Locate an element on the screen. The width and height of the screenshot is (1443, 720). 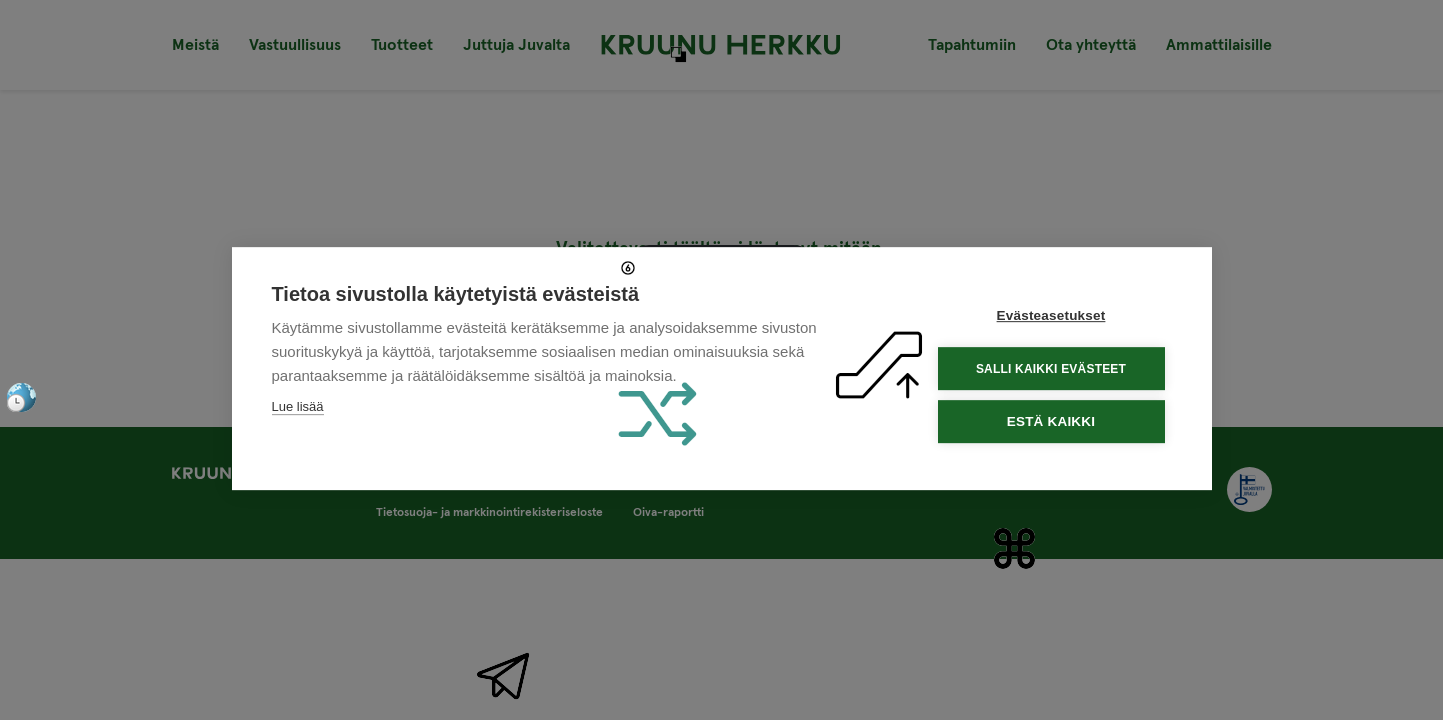
open Telegram messaging app is located at coordinates (505, 677).